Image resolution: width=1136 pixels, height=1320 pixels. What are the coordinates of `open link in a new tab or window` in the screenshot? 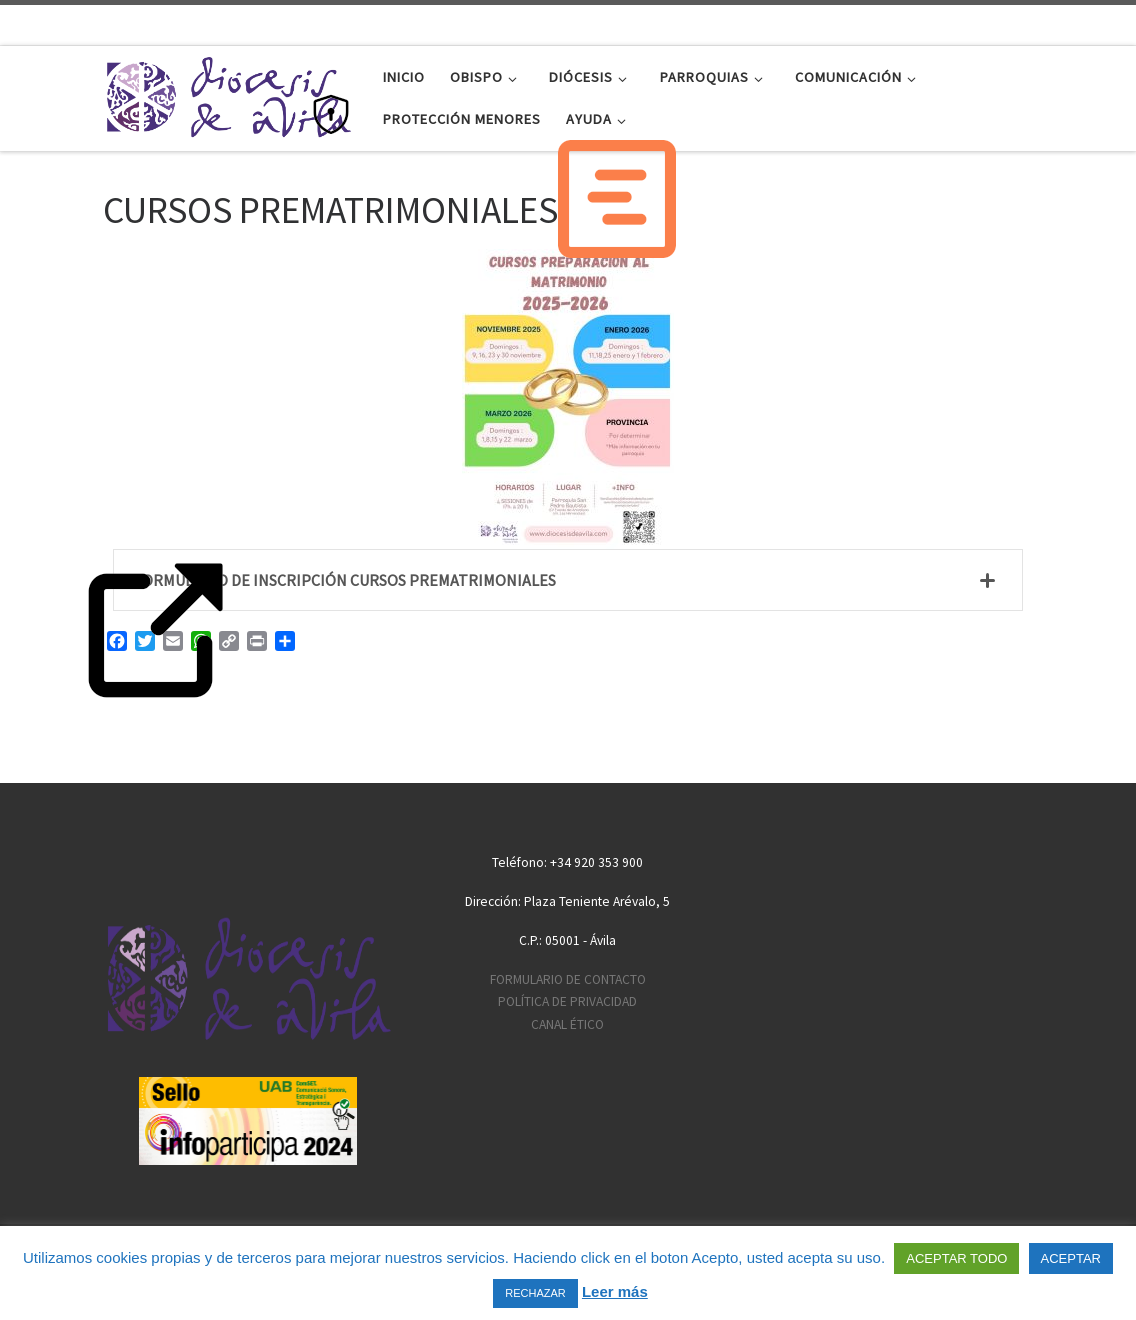 It's located at (150, 635).